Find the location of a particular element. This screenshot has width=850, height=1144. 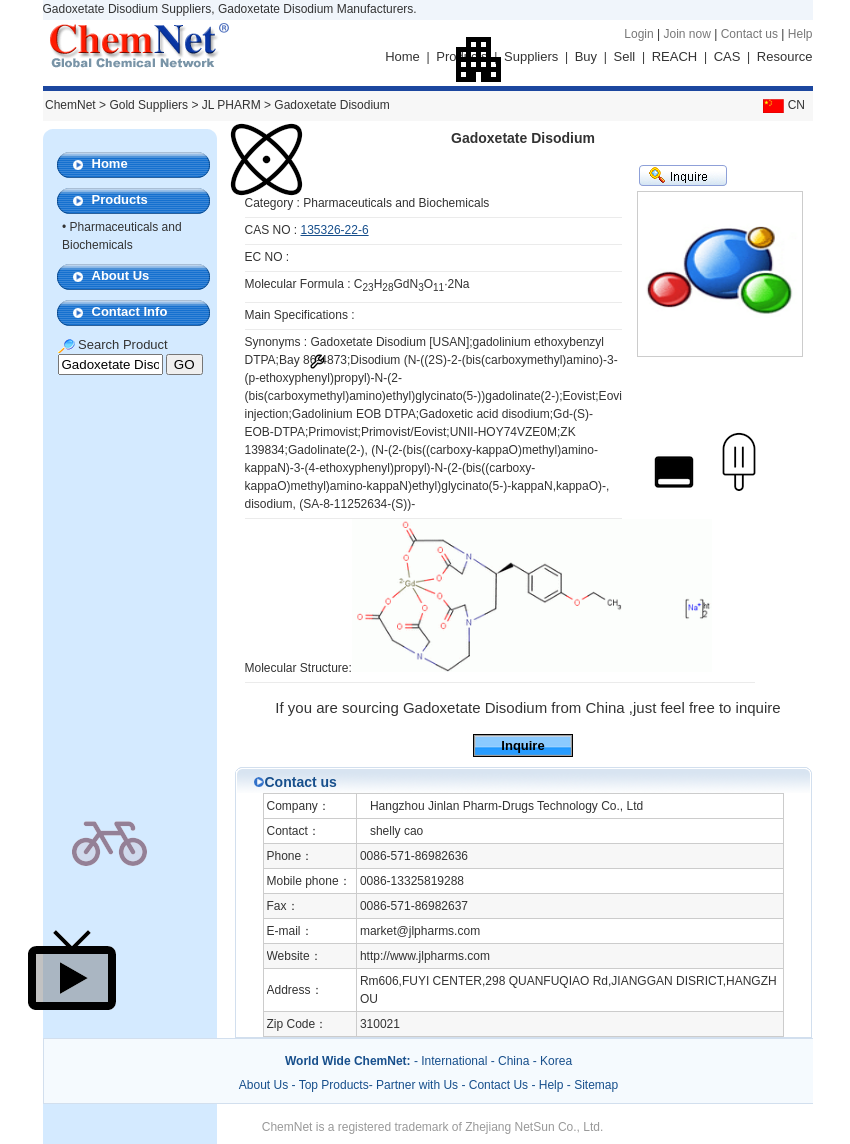

watch live television or streaming content is located at coordinates (72, 970).